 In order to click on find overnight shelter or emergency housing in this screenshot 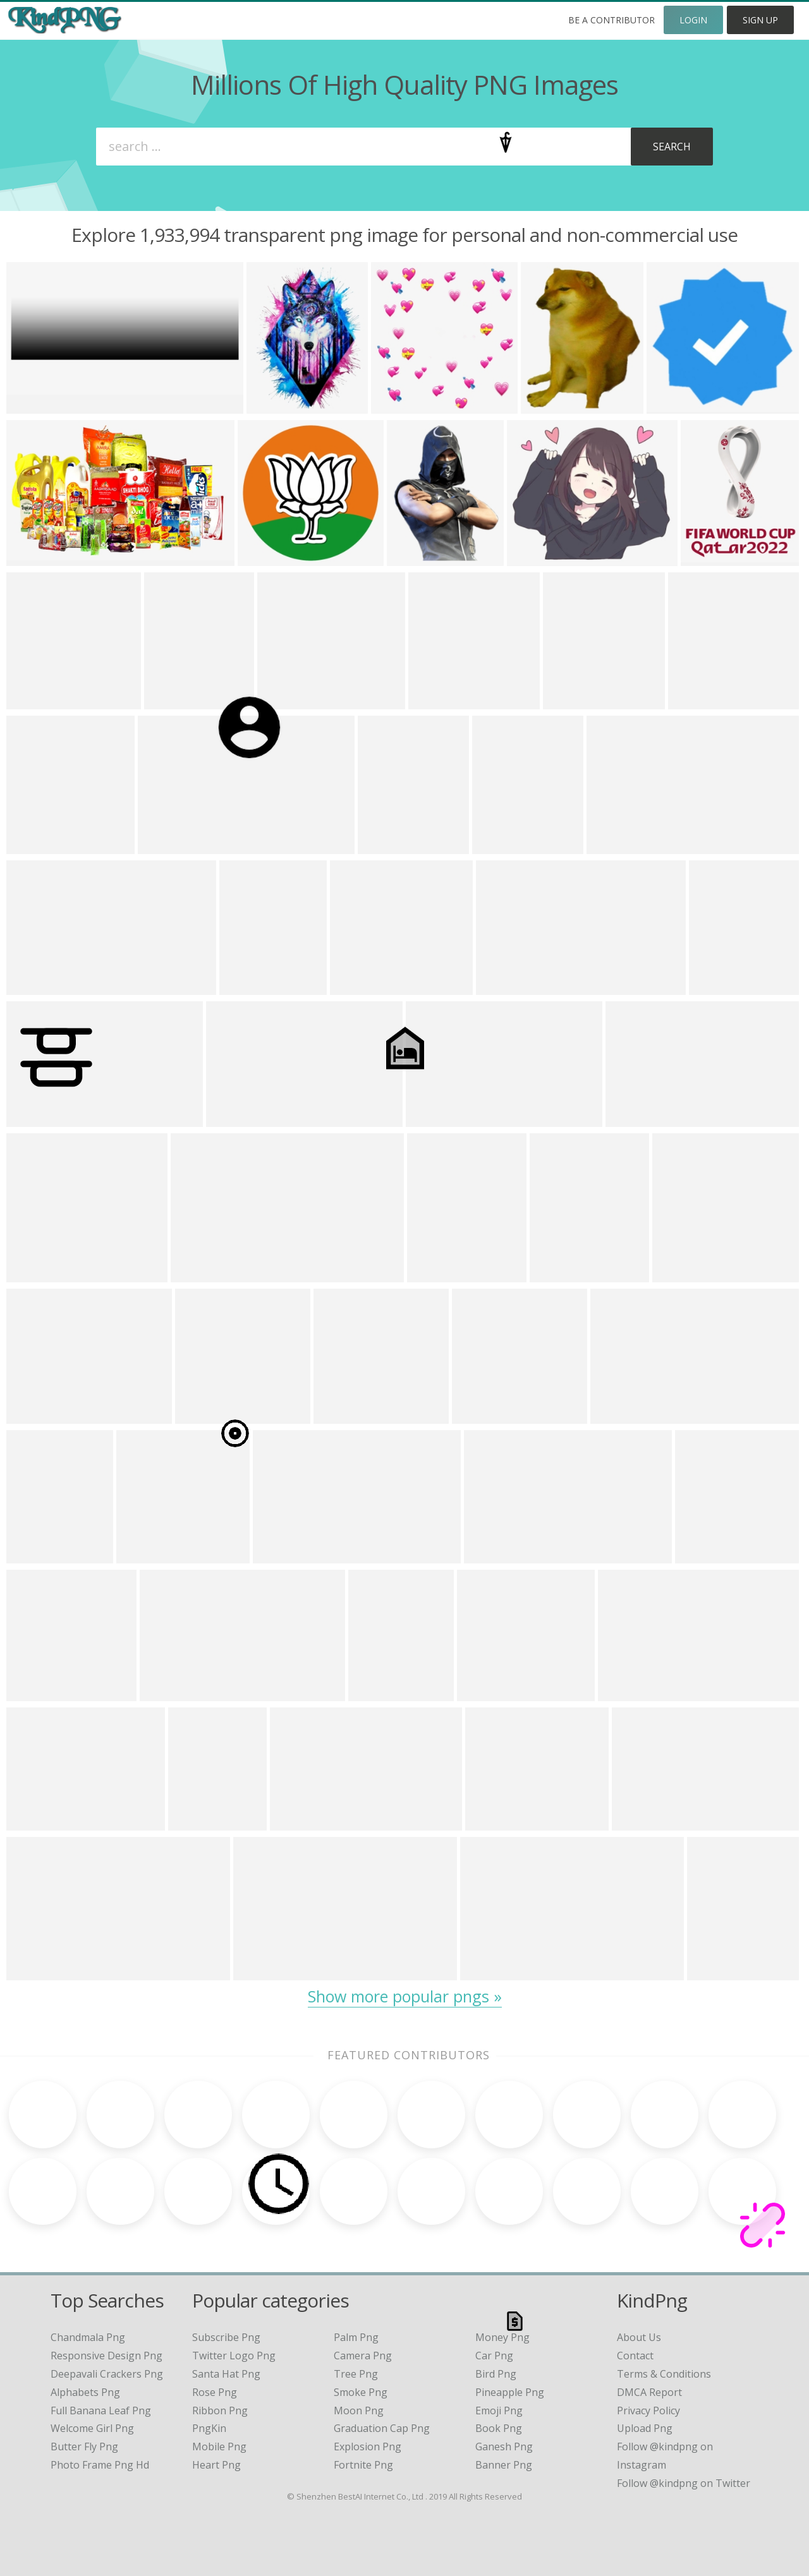, I will do `click(405, 1048)`.